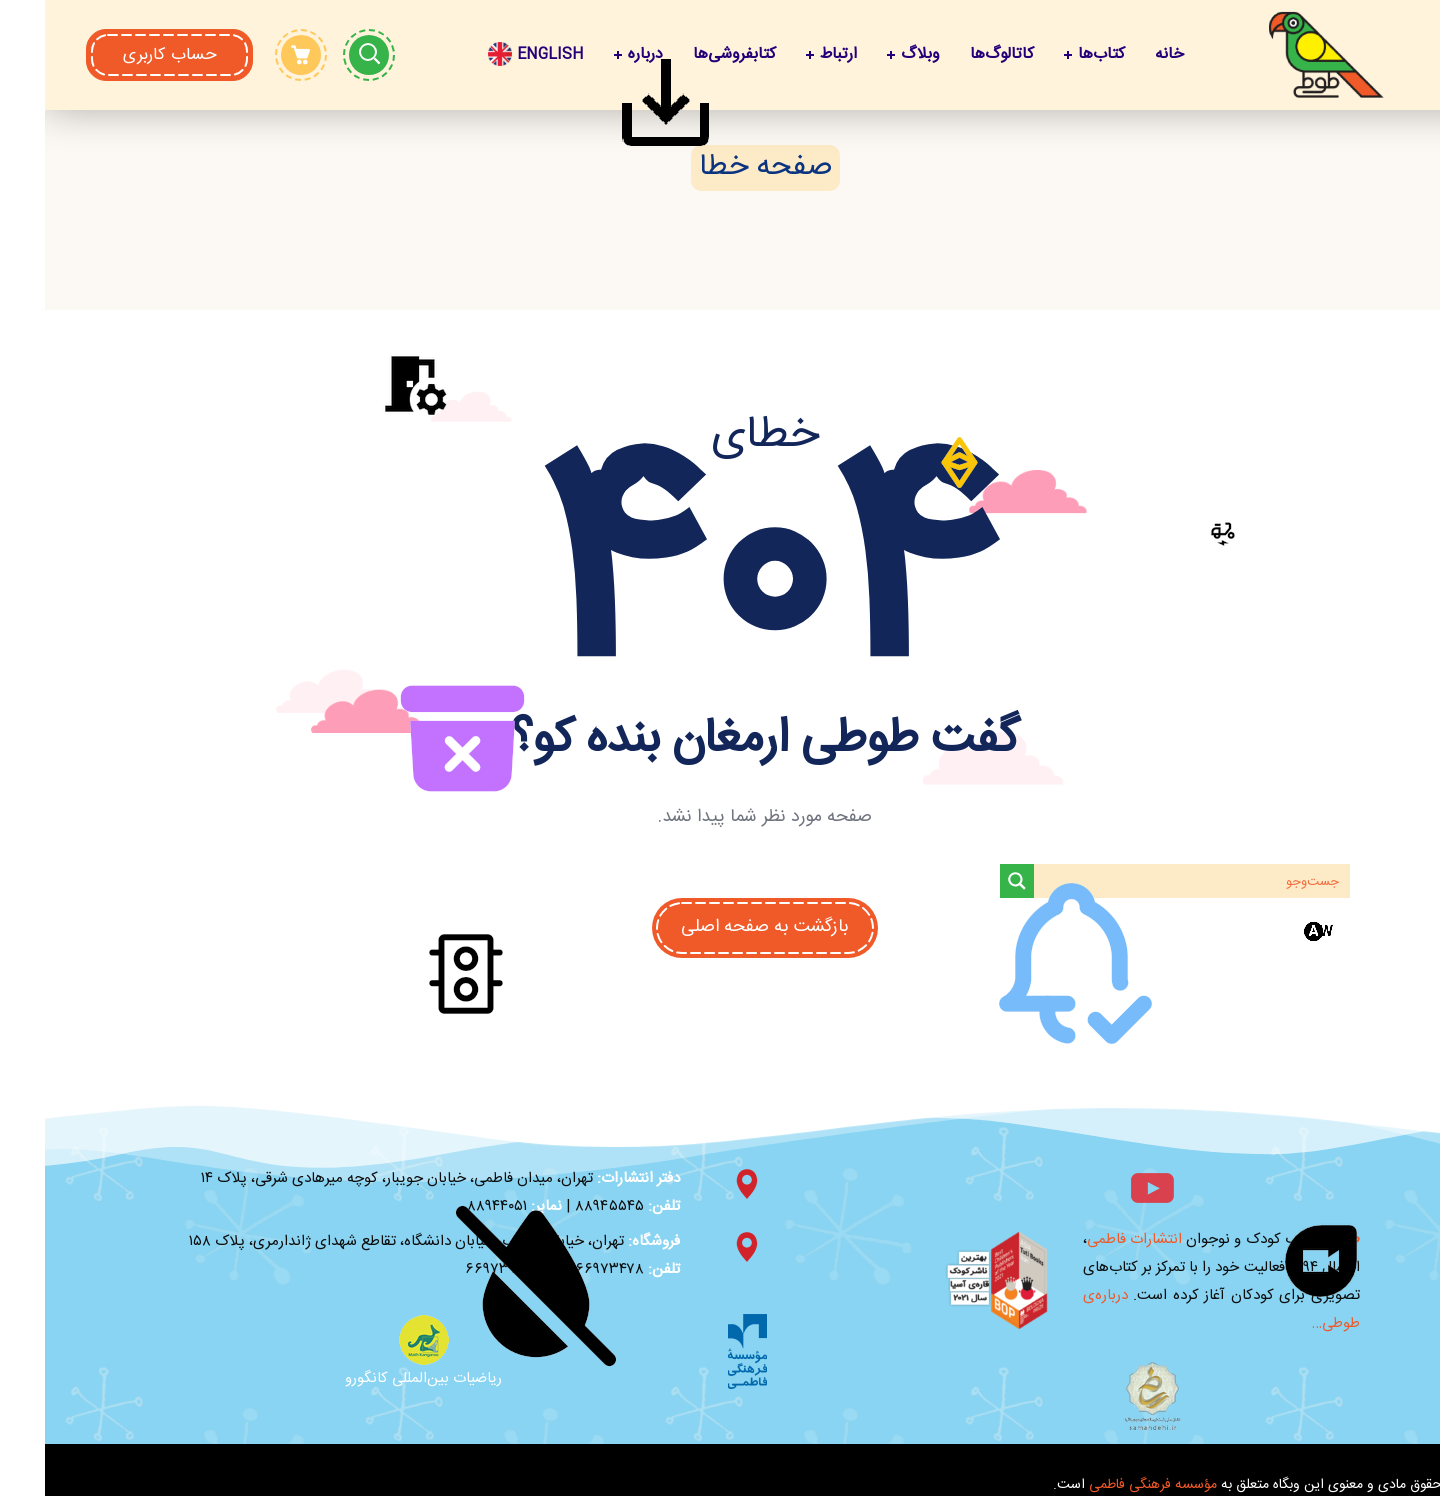 This screenshot has width=1440, height=1496. I want to click on view ethereum wallet balance, so click(959, 462).